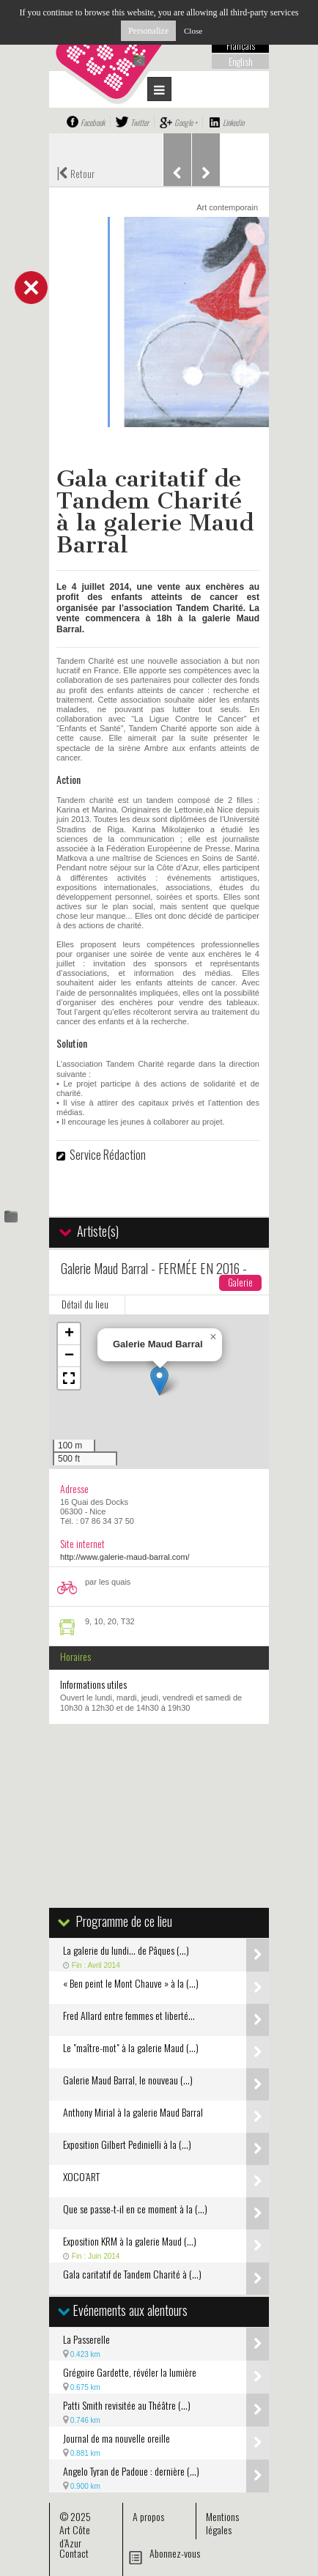 This screenshot has height=2576, width=318. What do you see at coordinates (11, 1216) in the screenshot?
I see `open a folder to view its contents` at bounding box center [11, 1216].